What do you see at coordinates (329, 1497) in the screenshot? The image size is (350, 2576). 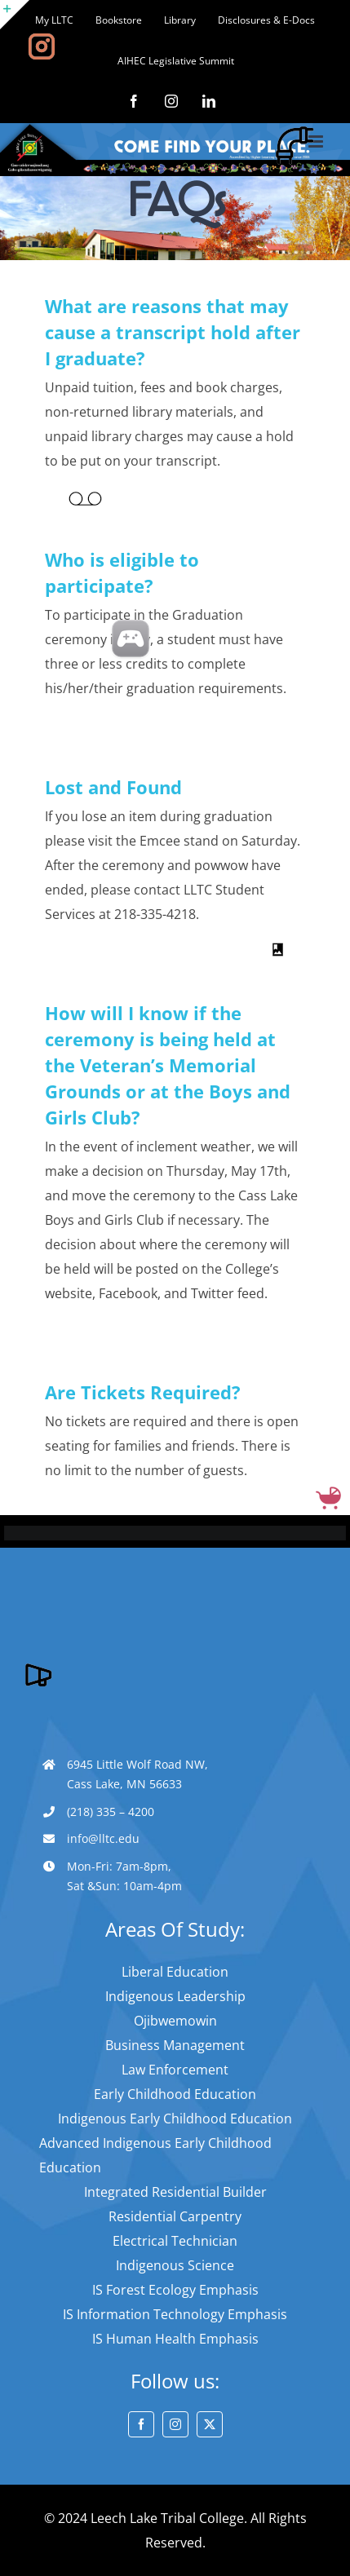 I see `access baby or parenting-related features` at bounding box center [329, 1497].